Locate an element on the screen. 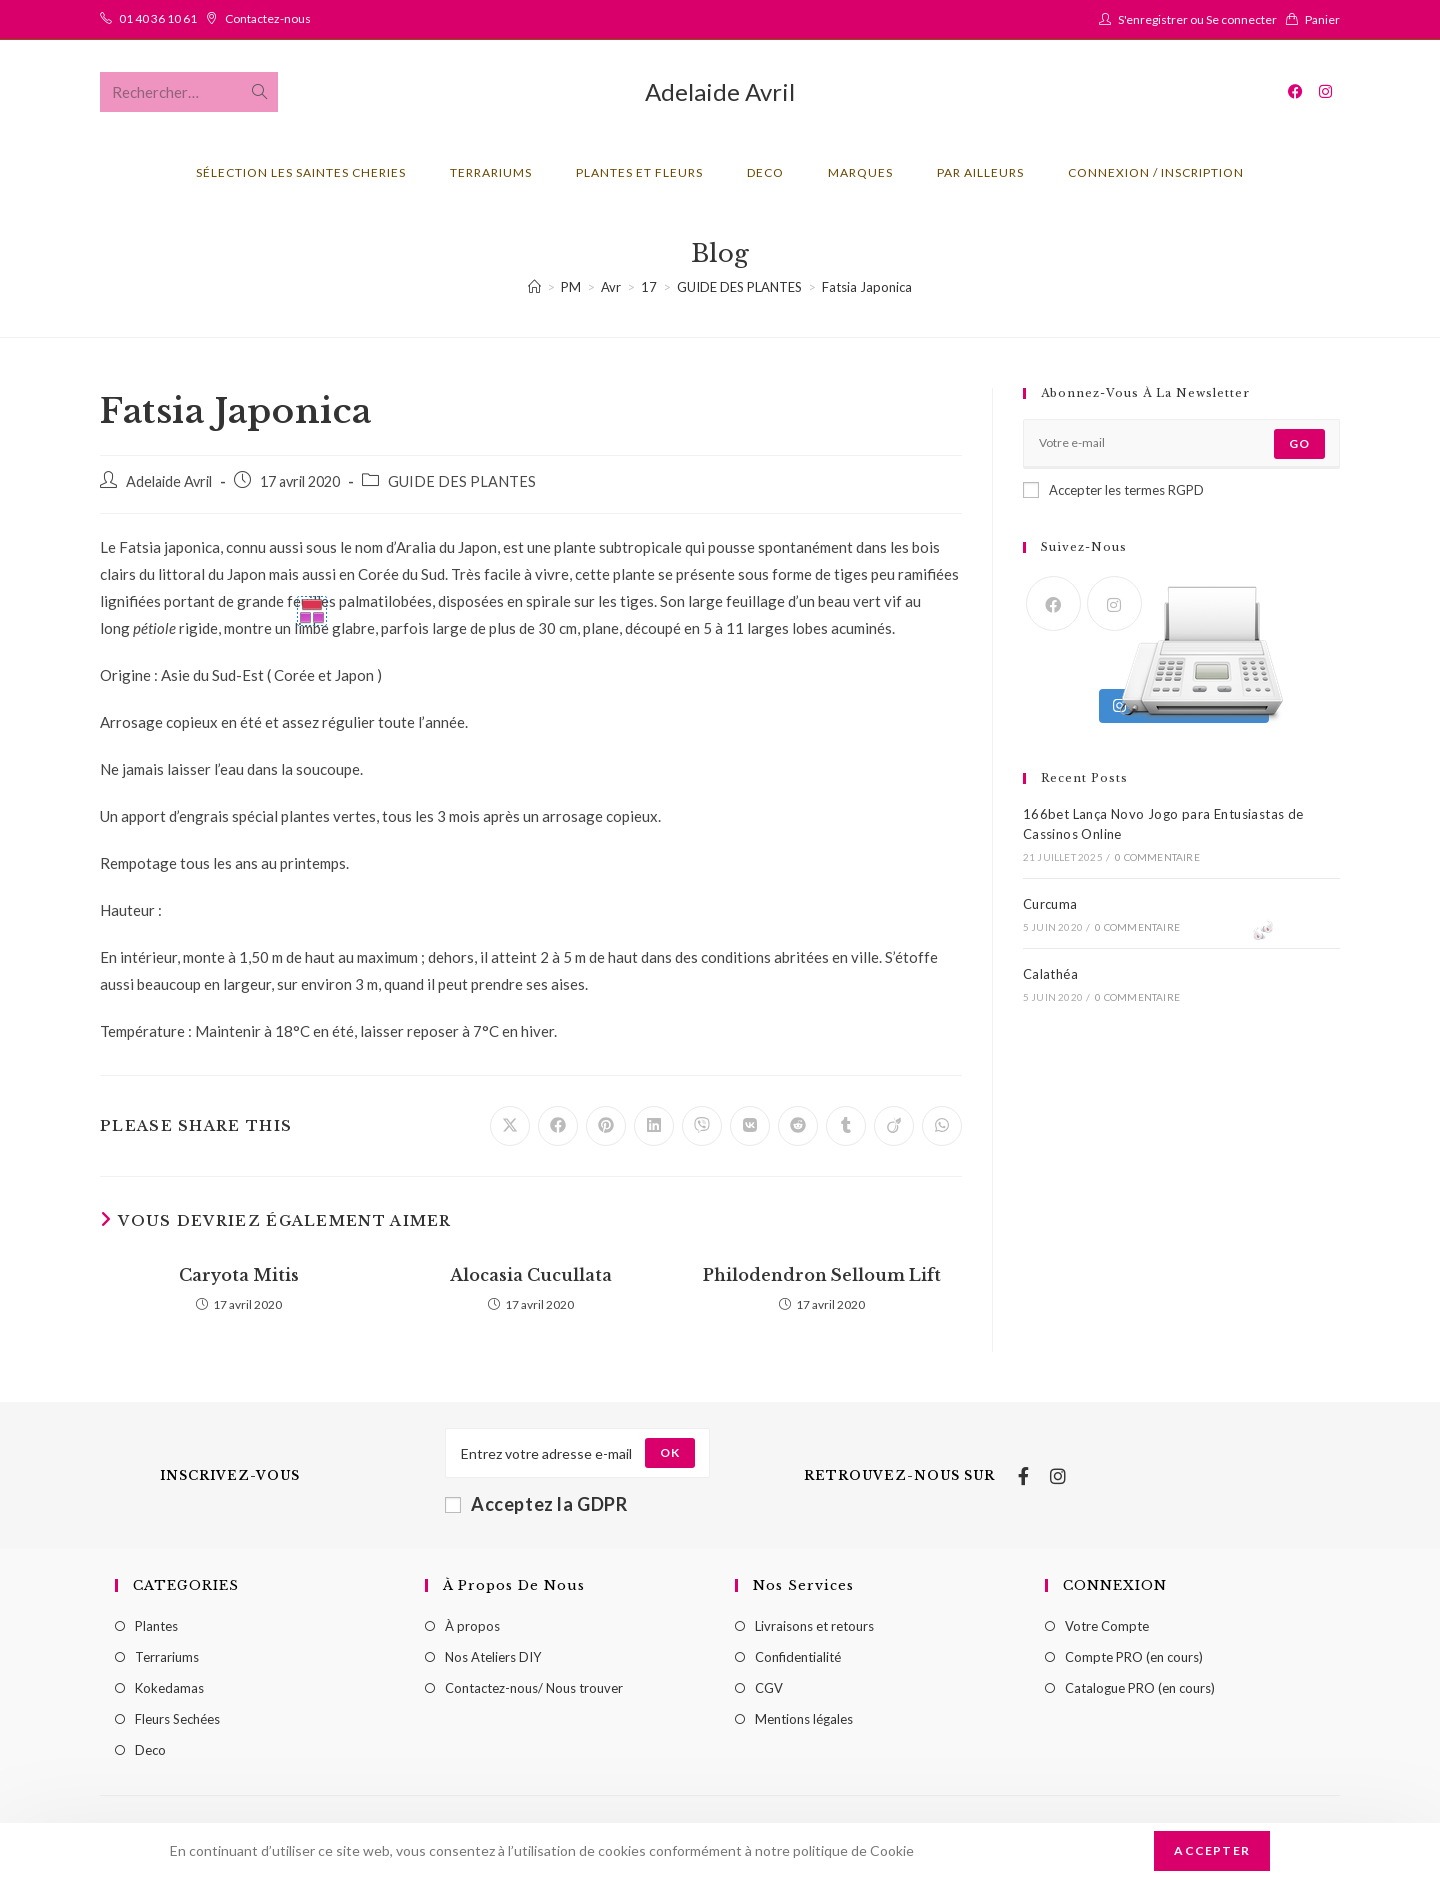  select all items in the current view is located at coordinates (312, 611).